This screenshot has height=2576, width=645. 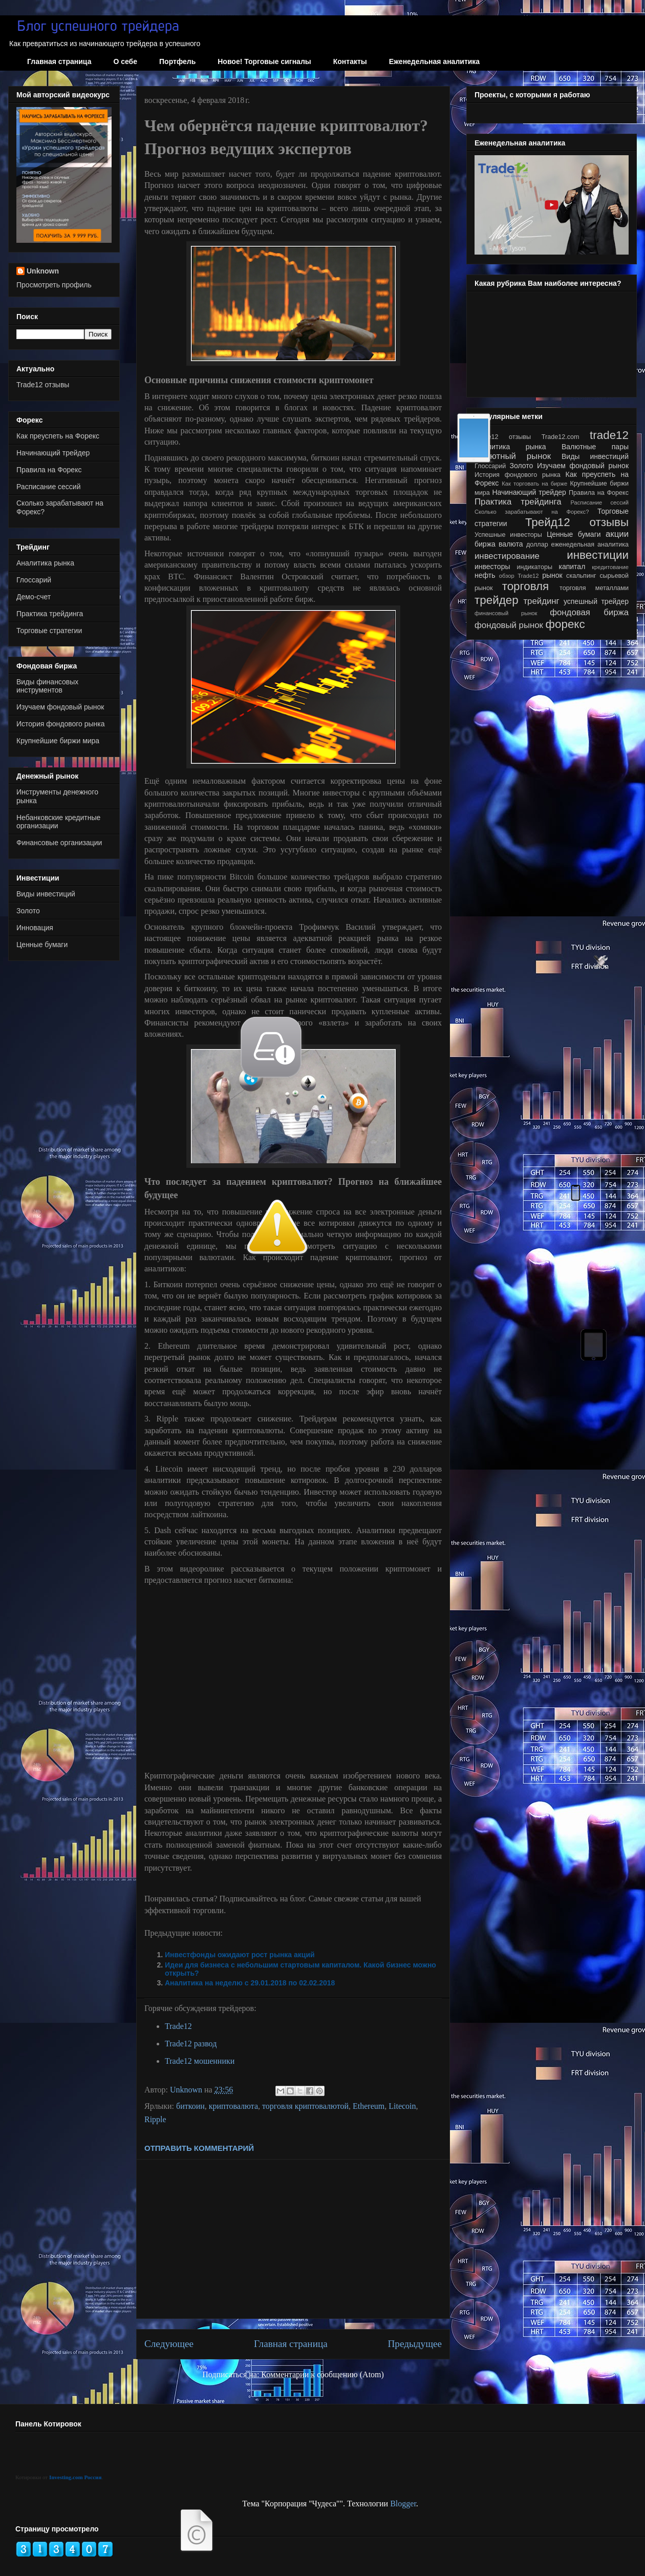 I want to click on indicates a file currently being copied, so click(x=197, y=2531).